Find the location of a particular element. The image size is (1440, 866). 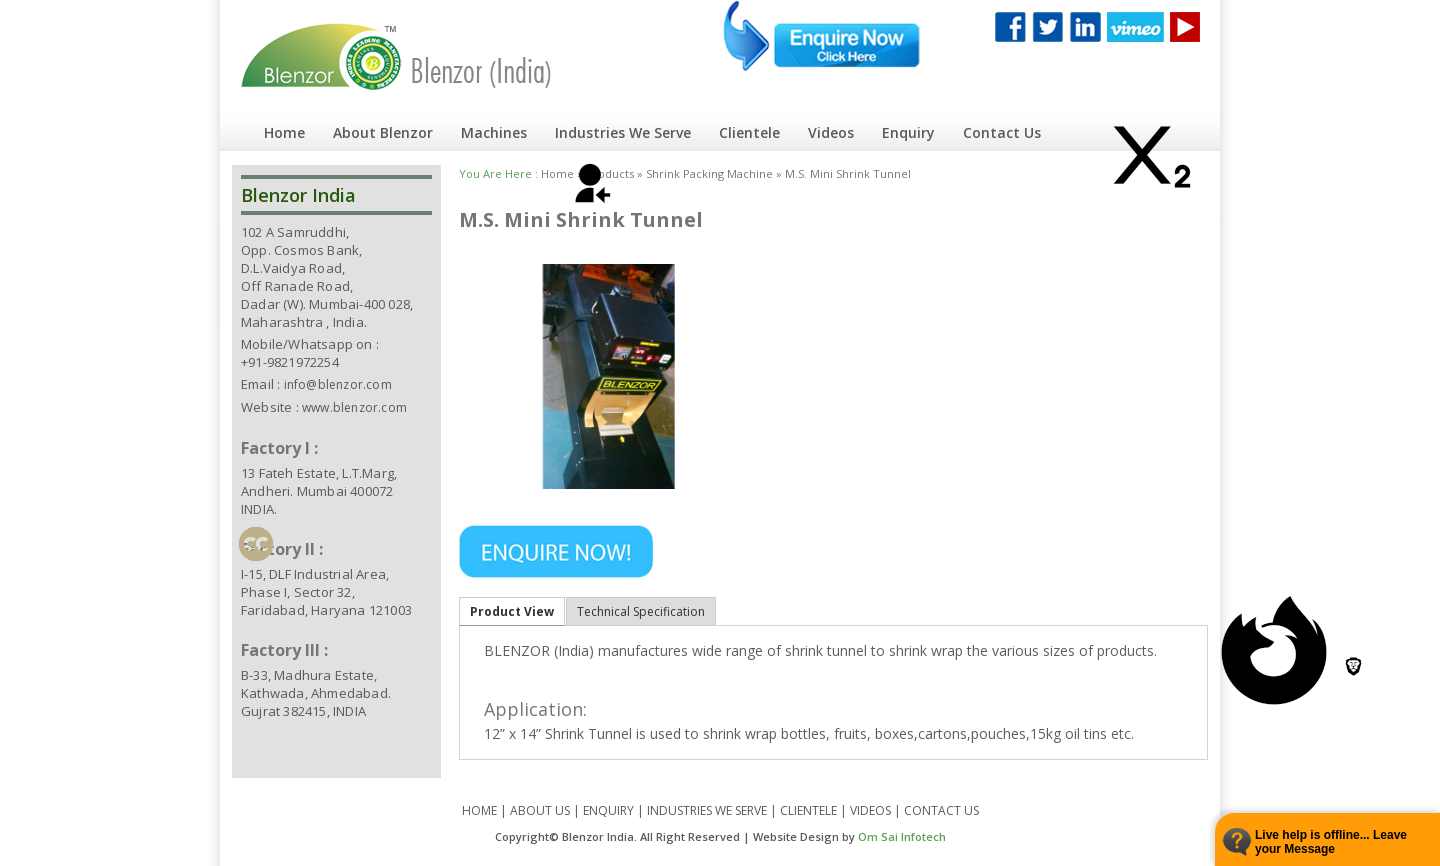

open Firefox browser is located at coordinates (1274, 652).